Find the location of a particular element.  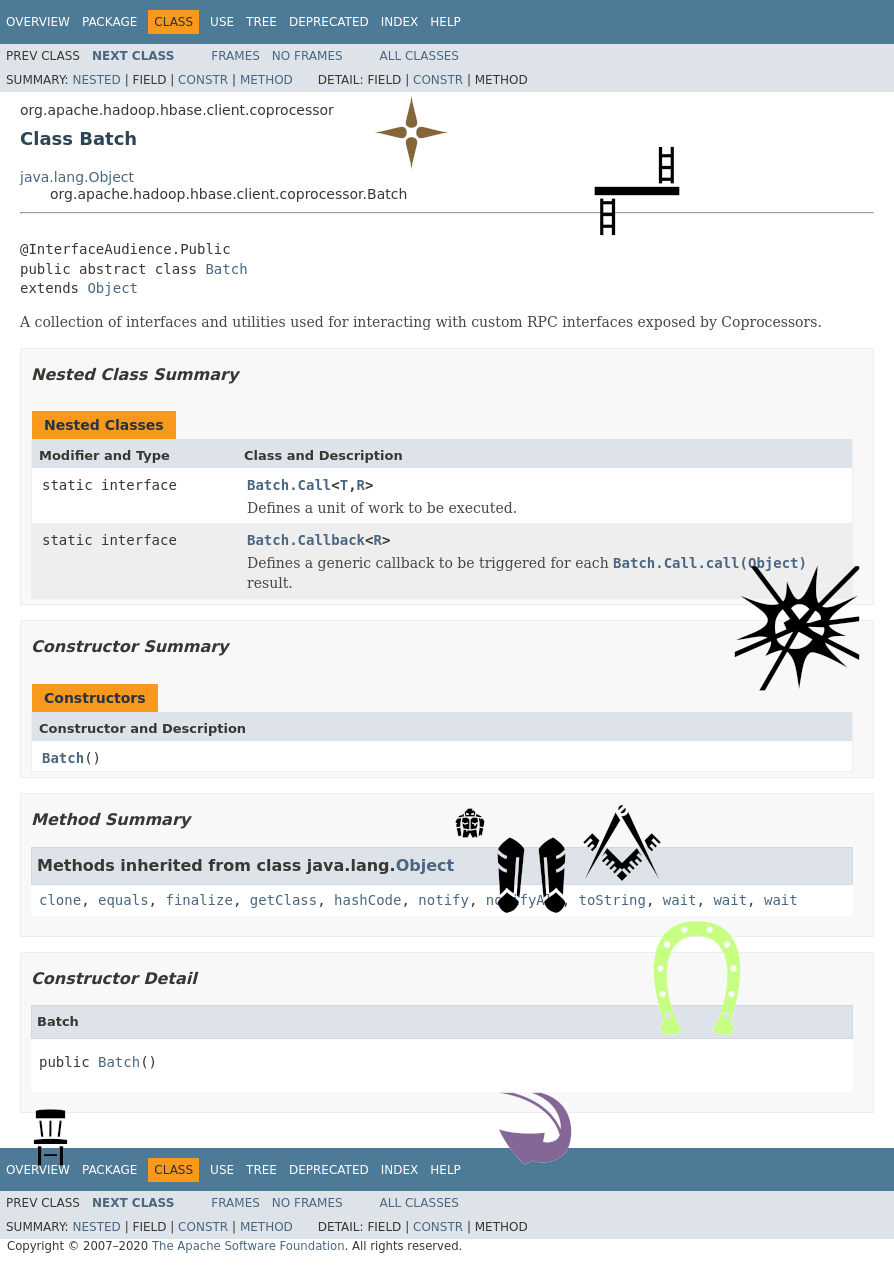

go back to previous screen is located at coordinates (535, 1129).